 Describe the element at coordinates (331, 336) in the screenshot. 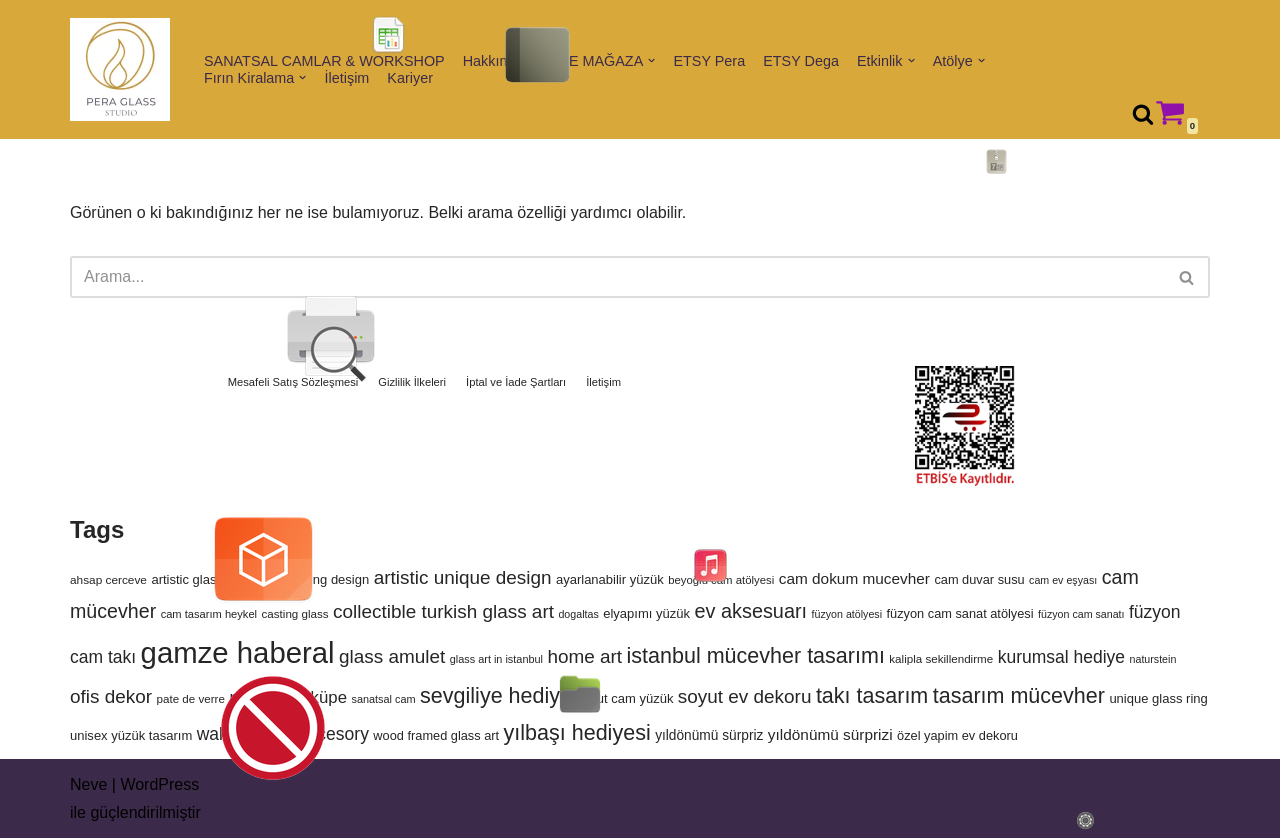

I see `preview document before printing` at that location.